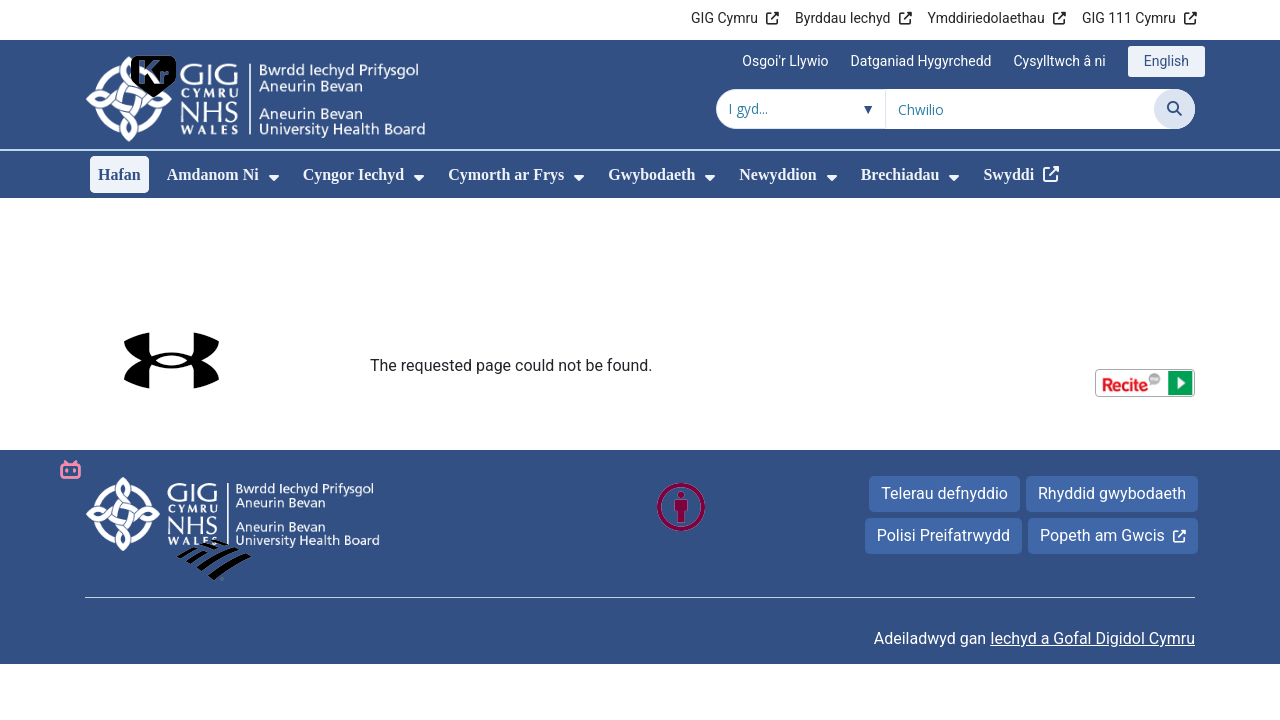  Describe the element at coordinates (70, 470) in the screenshot. I see `open bilibili app` at that location.